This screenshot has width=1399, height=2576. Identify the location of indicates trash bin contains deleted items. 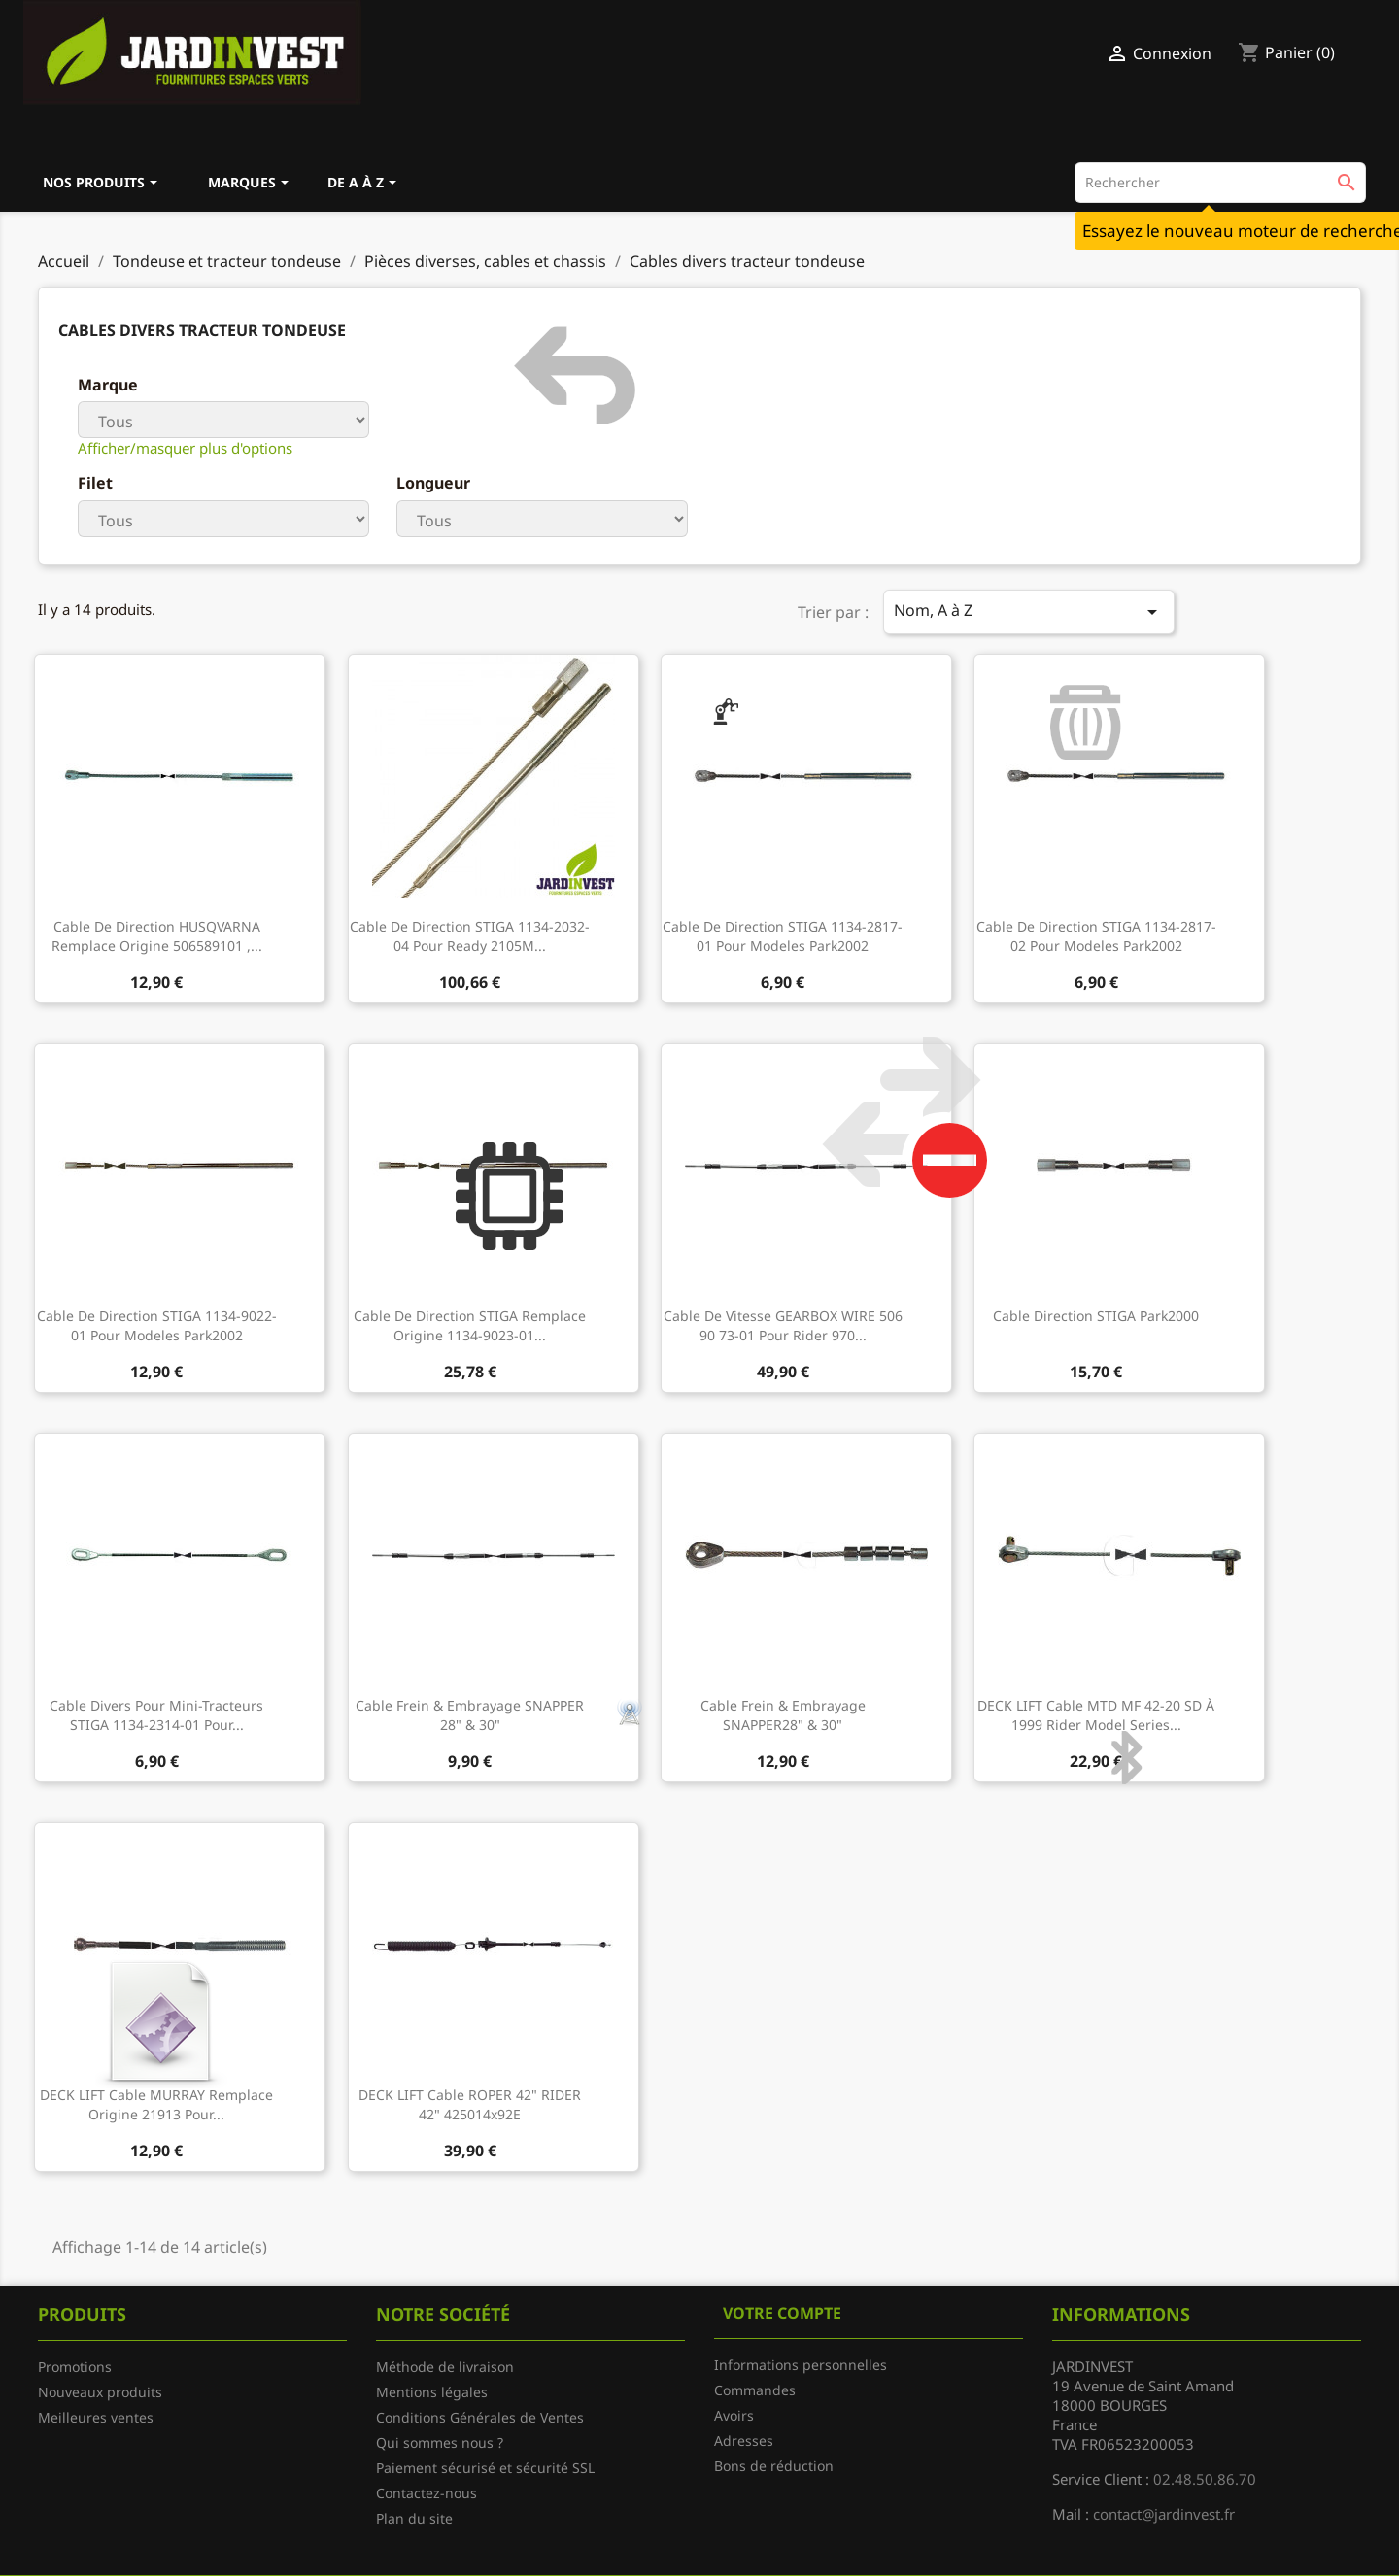
(1087, 722).